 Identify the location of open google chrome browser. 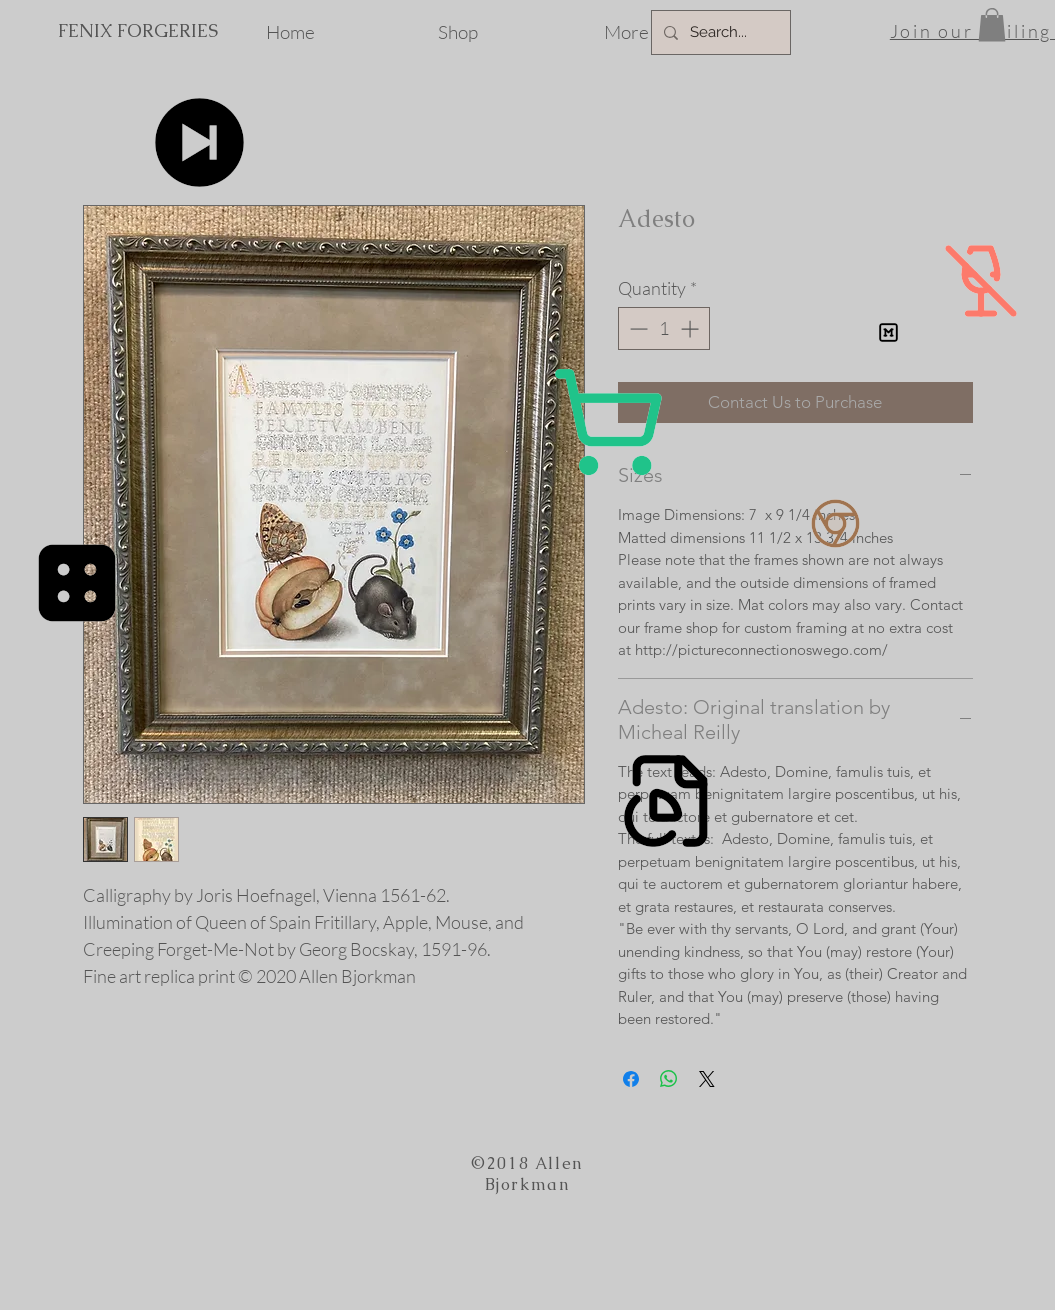
(835, 523).